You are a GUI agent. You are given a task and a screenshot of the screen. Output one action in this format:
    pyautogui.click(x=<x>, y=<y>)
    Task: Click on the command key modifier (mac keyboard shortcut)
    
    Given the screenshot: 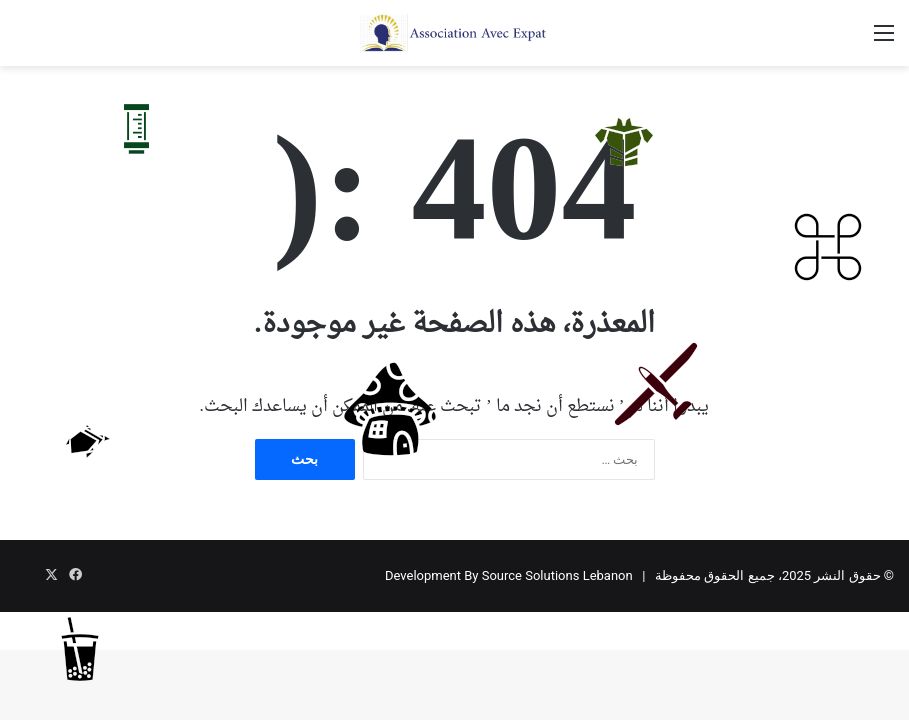 What is the action you would take?
    pyautogui.click(x=828, y=247)
    